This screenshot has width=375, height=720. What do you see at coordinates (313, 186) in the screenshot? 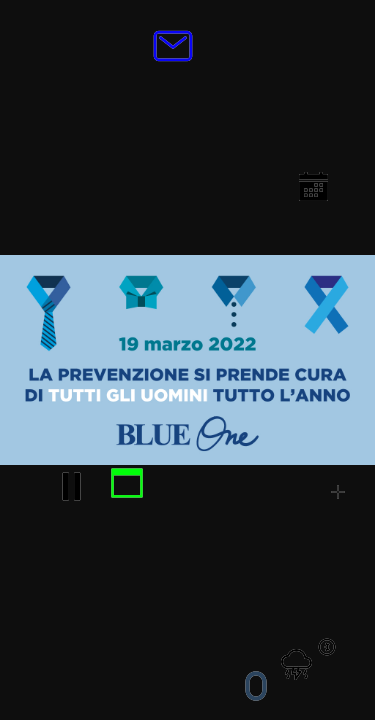
I see `view your calendar` at bounding box center [313, 186].